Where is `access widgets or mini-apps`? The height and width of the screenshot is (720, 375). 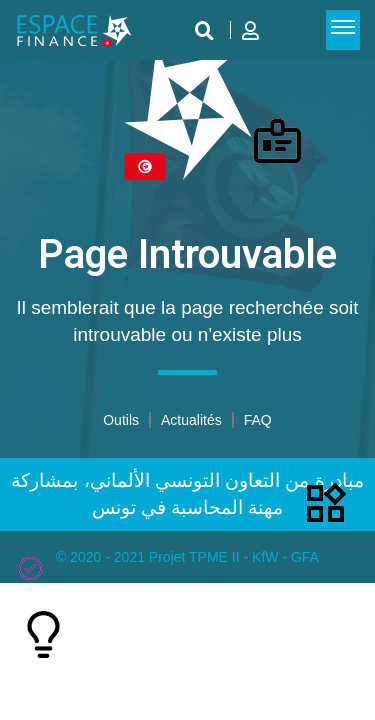 access widgets or mini-apps is located at coordinates (325, 503).